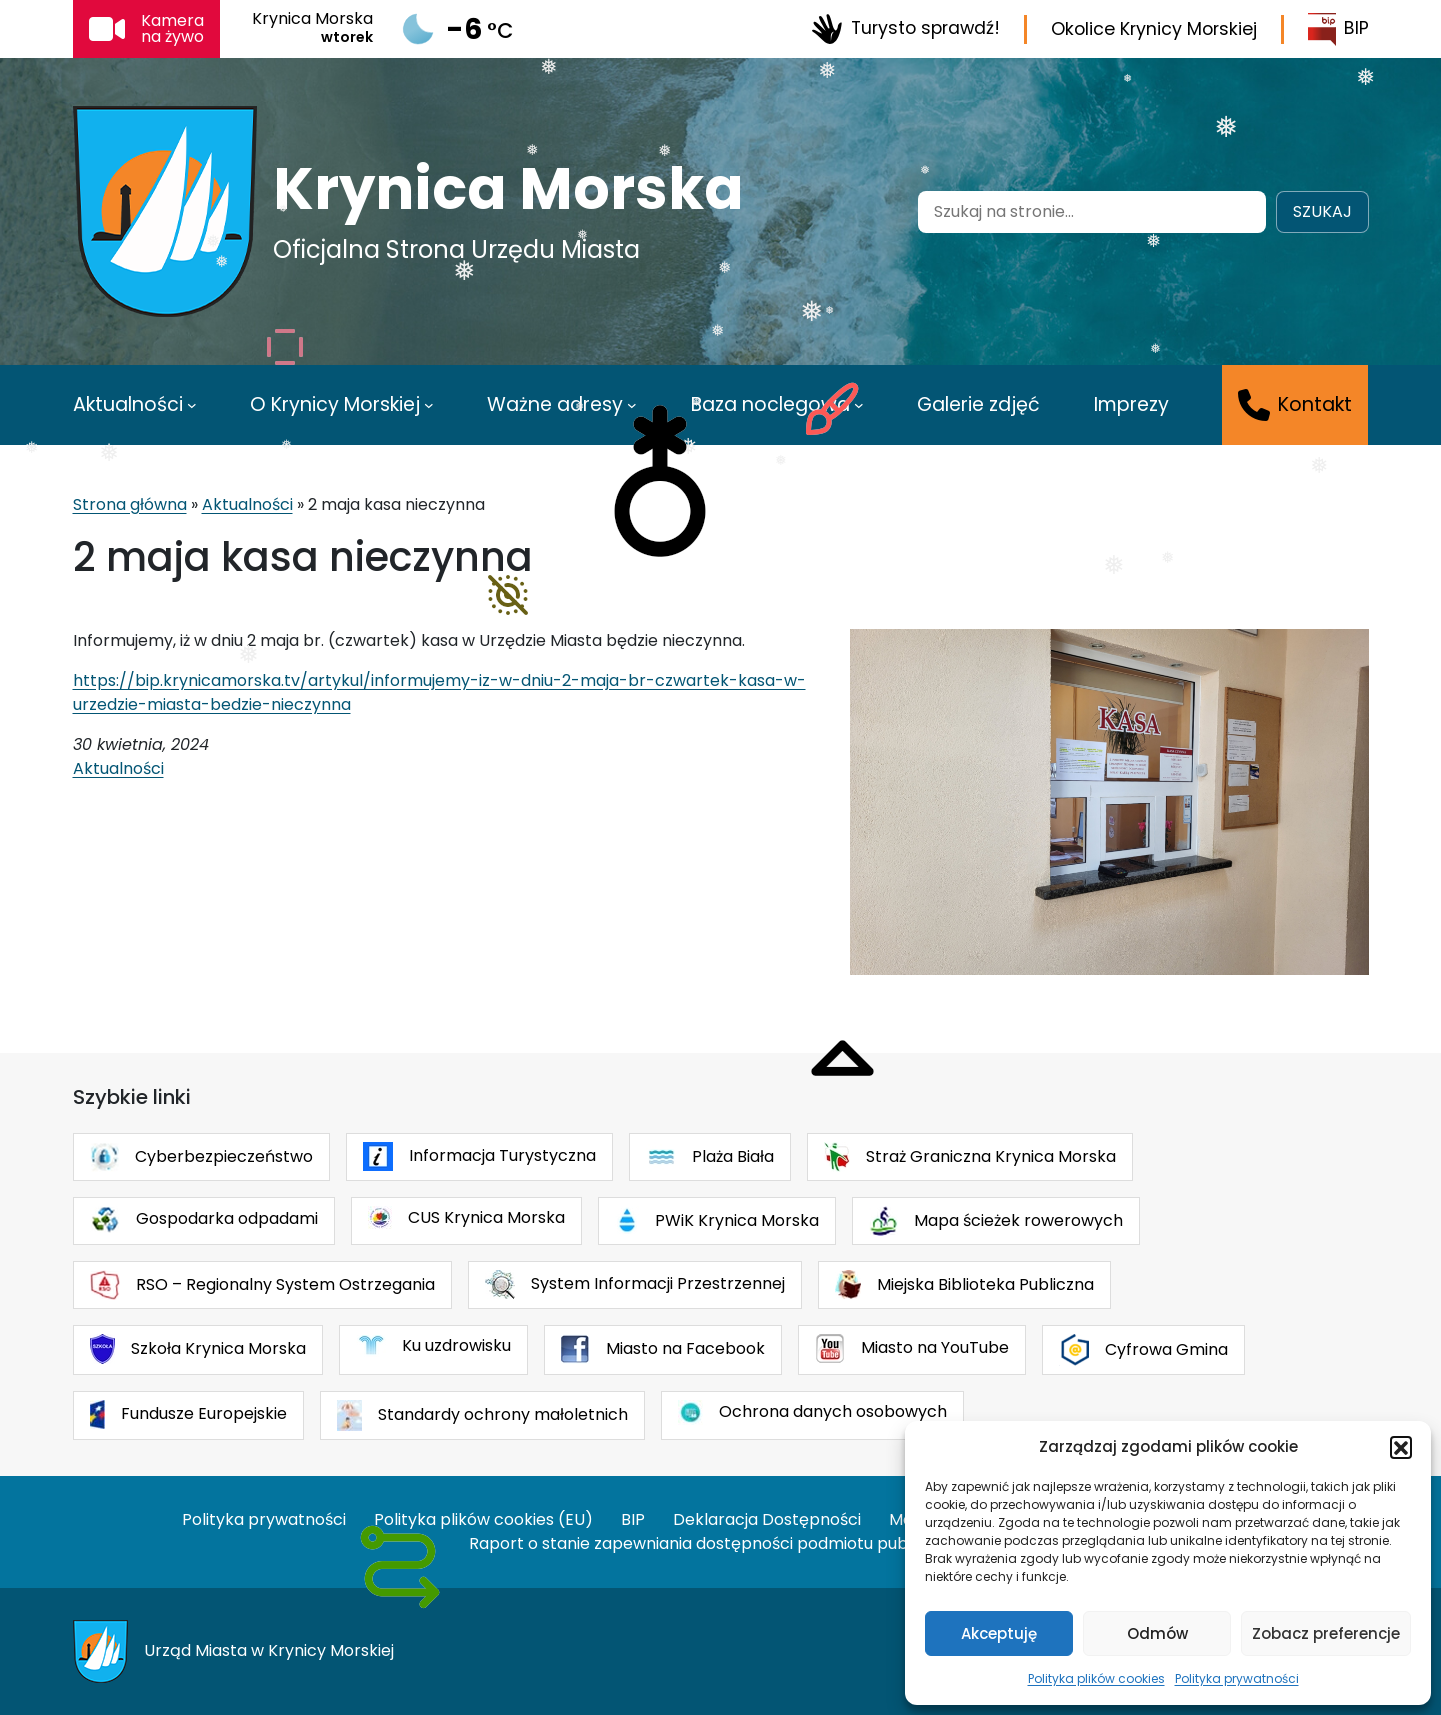 The height and width of the screenshot is (1715, 1441). Describe the element at coordinates (285, 347) in the screenshot. I see `apply borders to left and right sides only` at that location.